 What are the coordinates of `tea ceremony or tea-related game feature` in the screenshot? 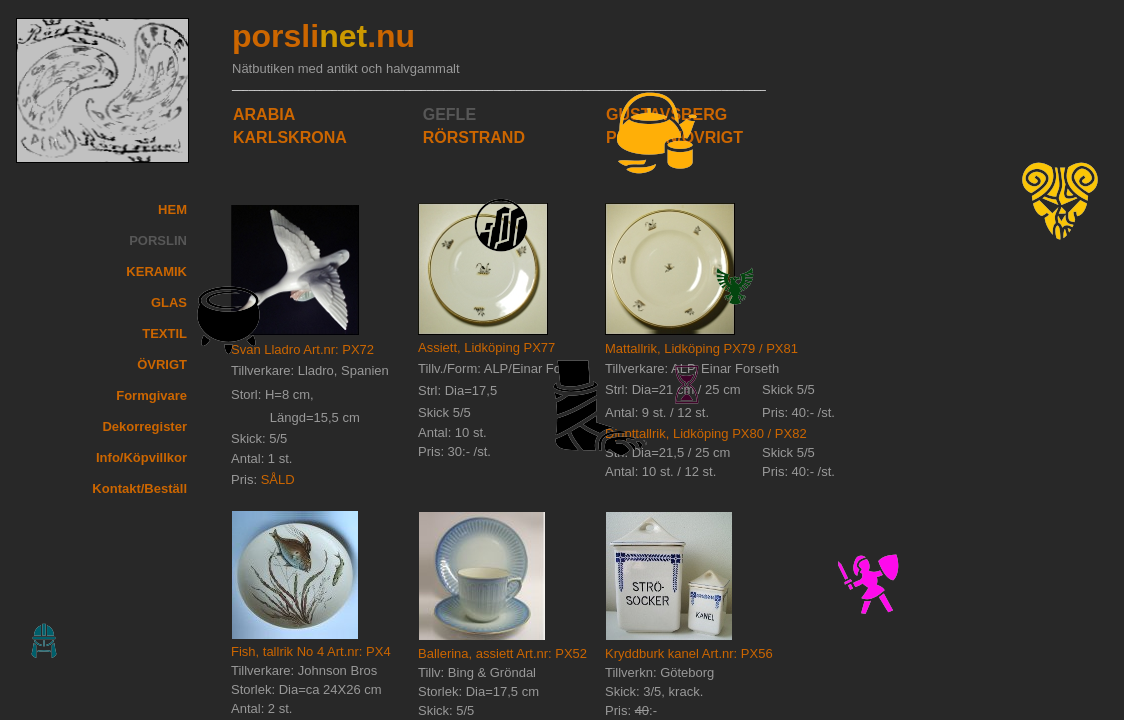 It's located at (657, 133).